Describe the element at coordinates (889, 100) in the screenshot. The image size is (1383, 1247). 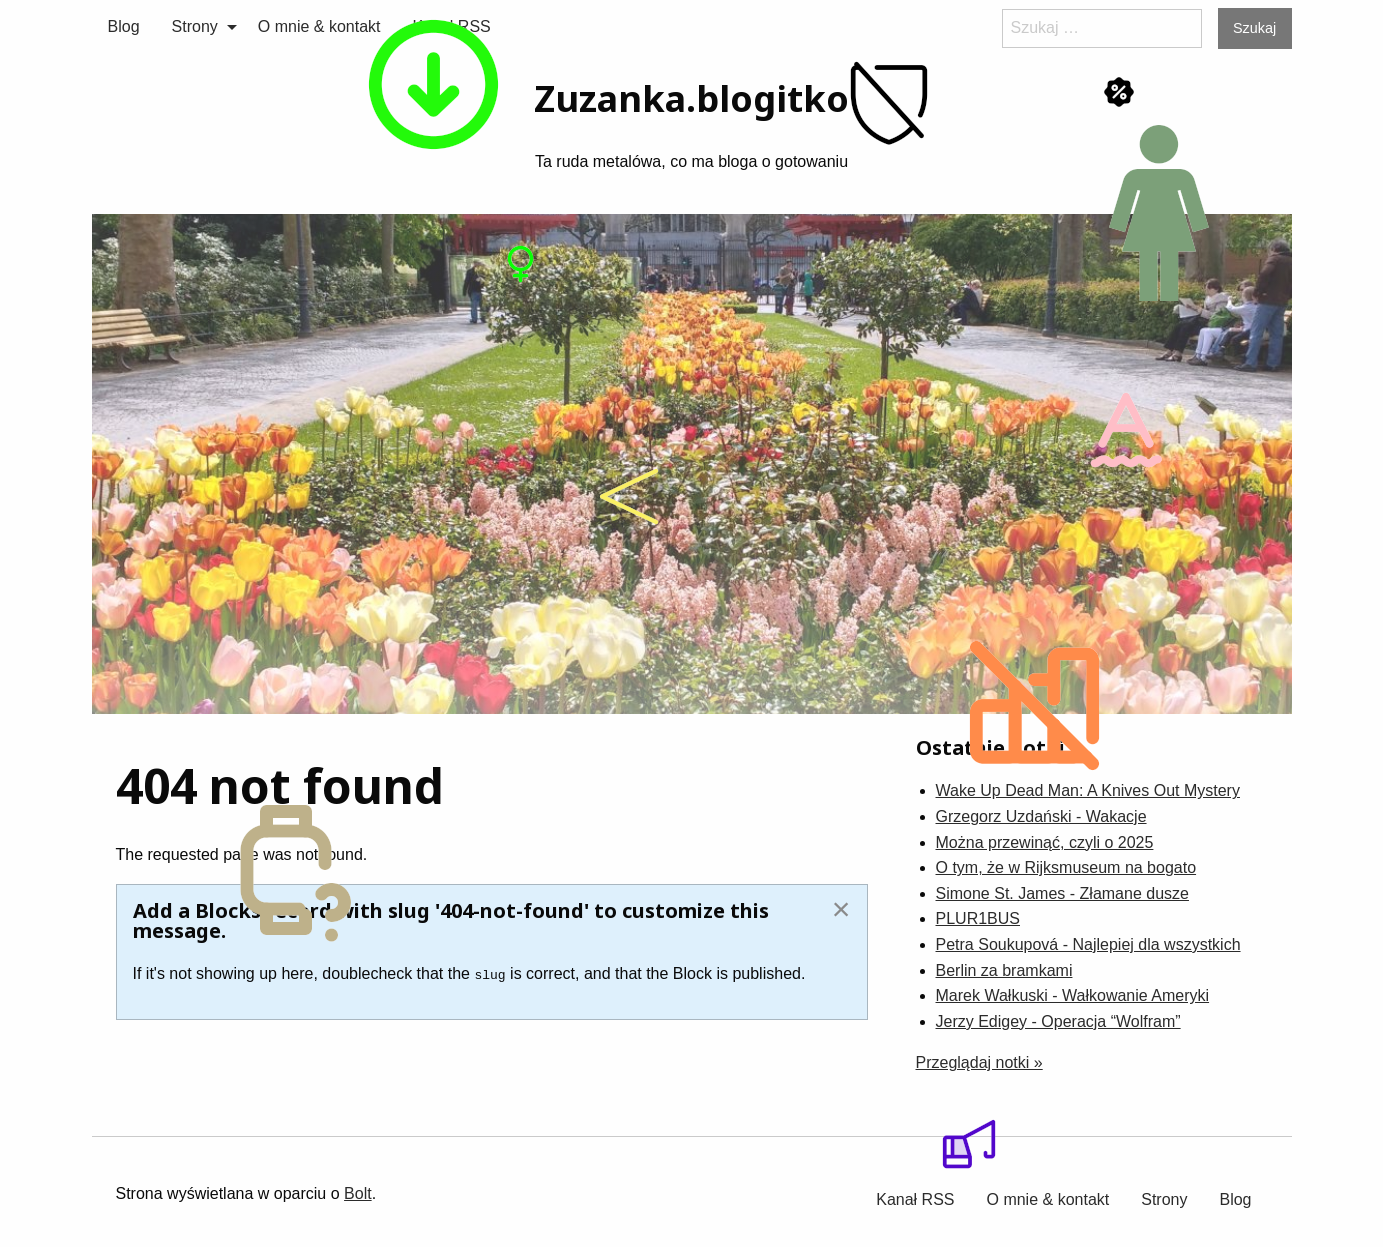
I see `indicates disabled or inactive protection` at that location.